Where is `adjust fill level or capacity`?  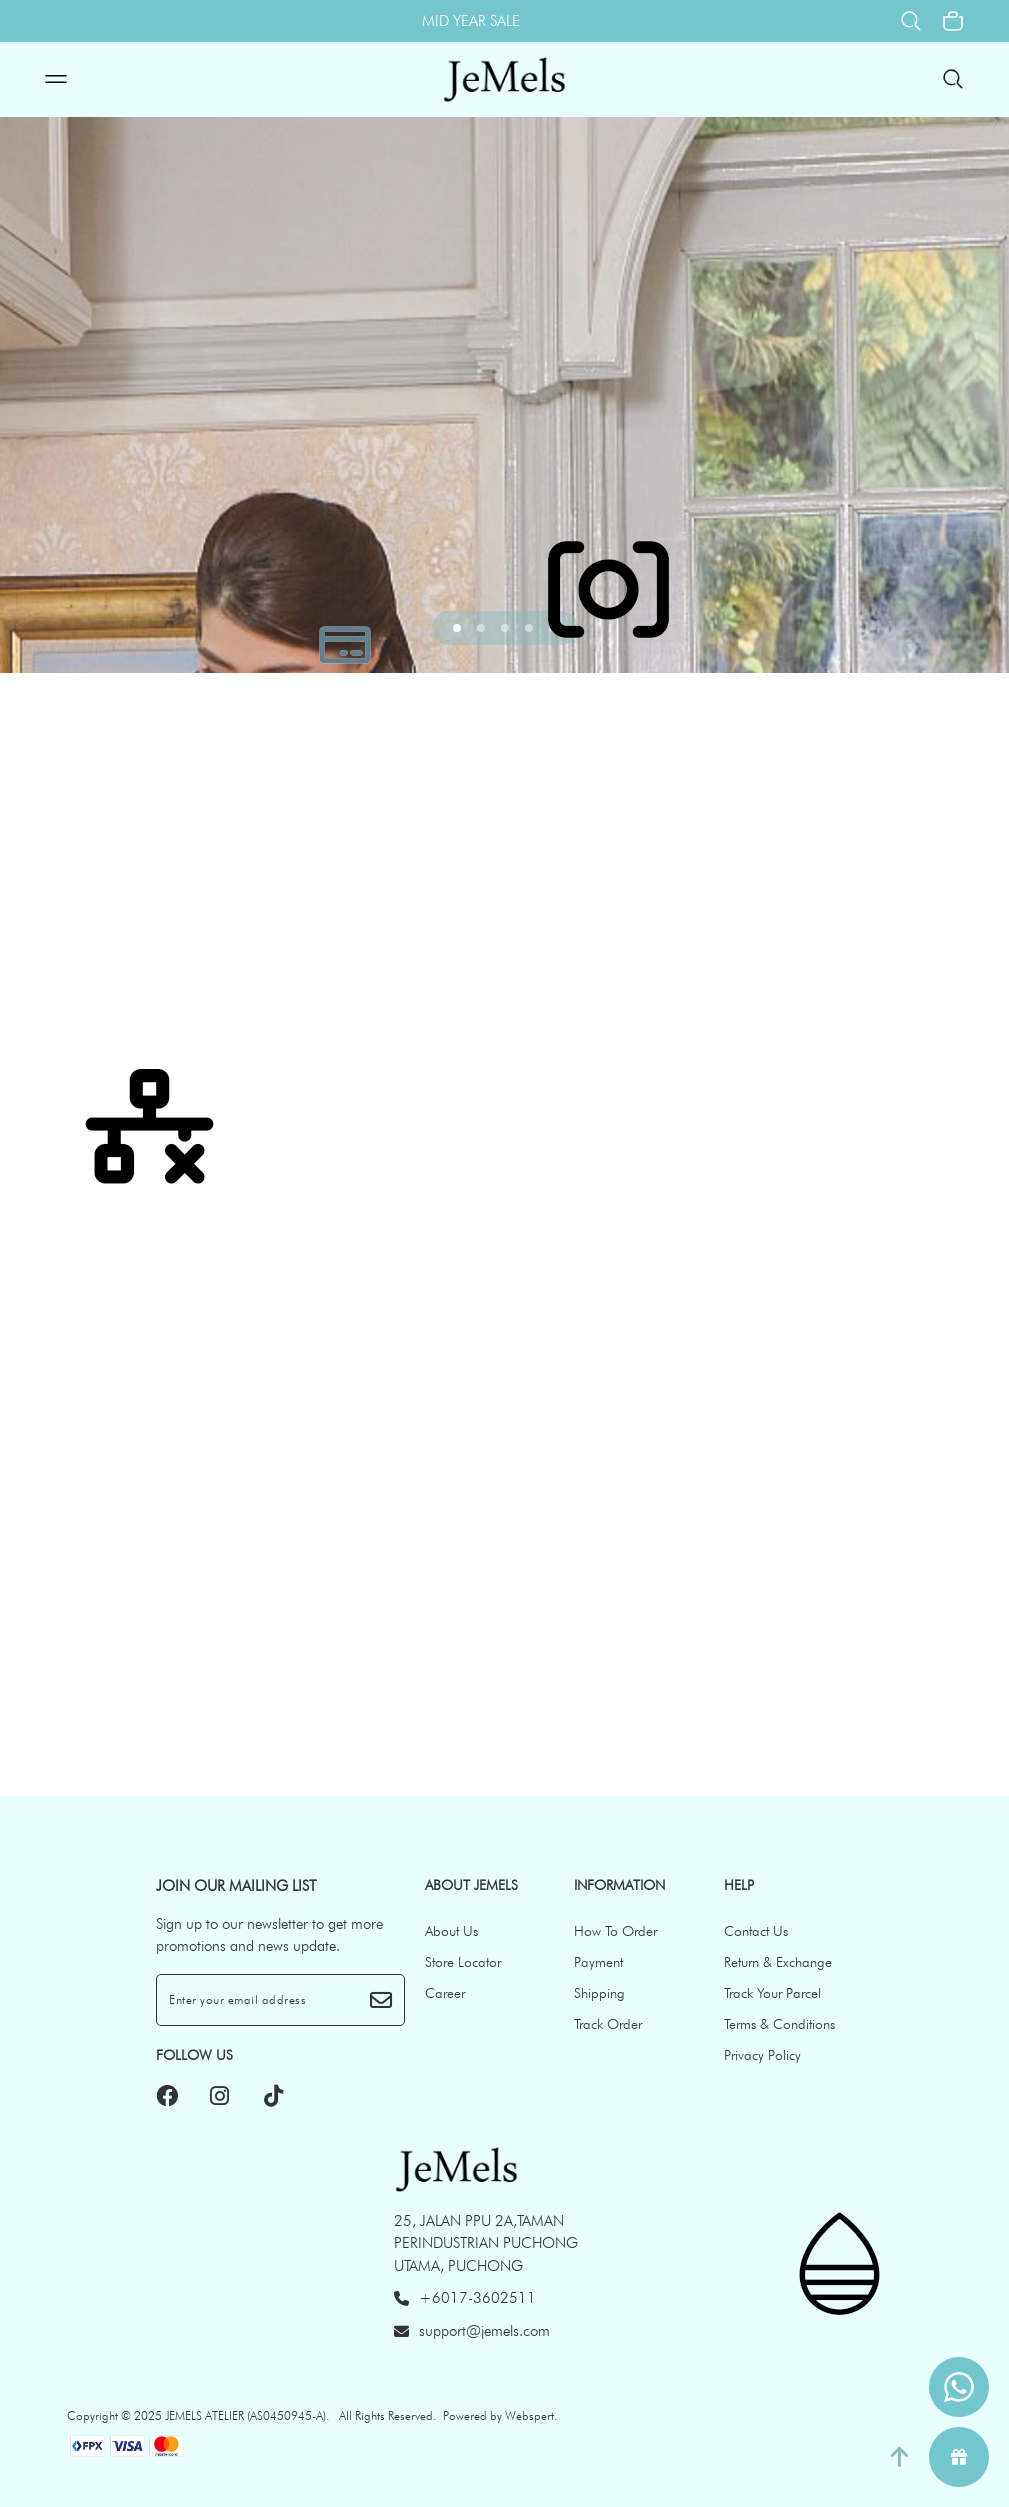 adjust fill level or capacity is located at coordinates (839, 2267).